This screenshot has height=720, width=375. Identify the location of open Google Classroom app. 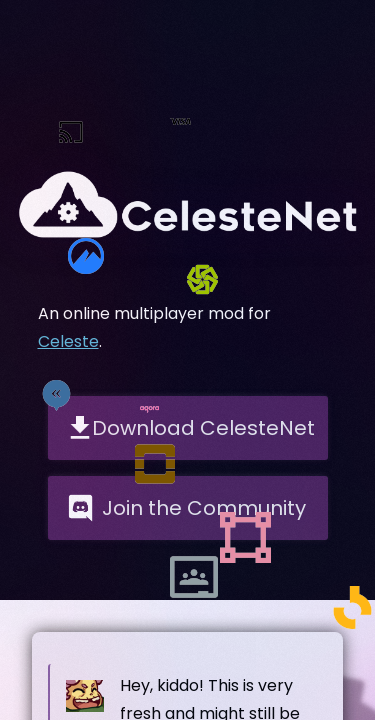
(194, 577).